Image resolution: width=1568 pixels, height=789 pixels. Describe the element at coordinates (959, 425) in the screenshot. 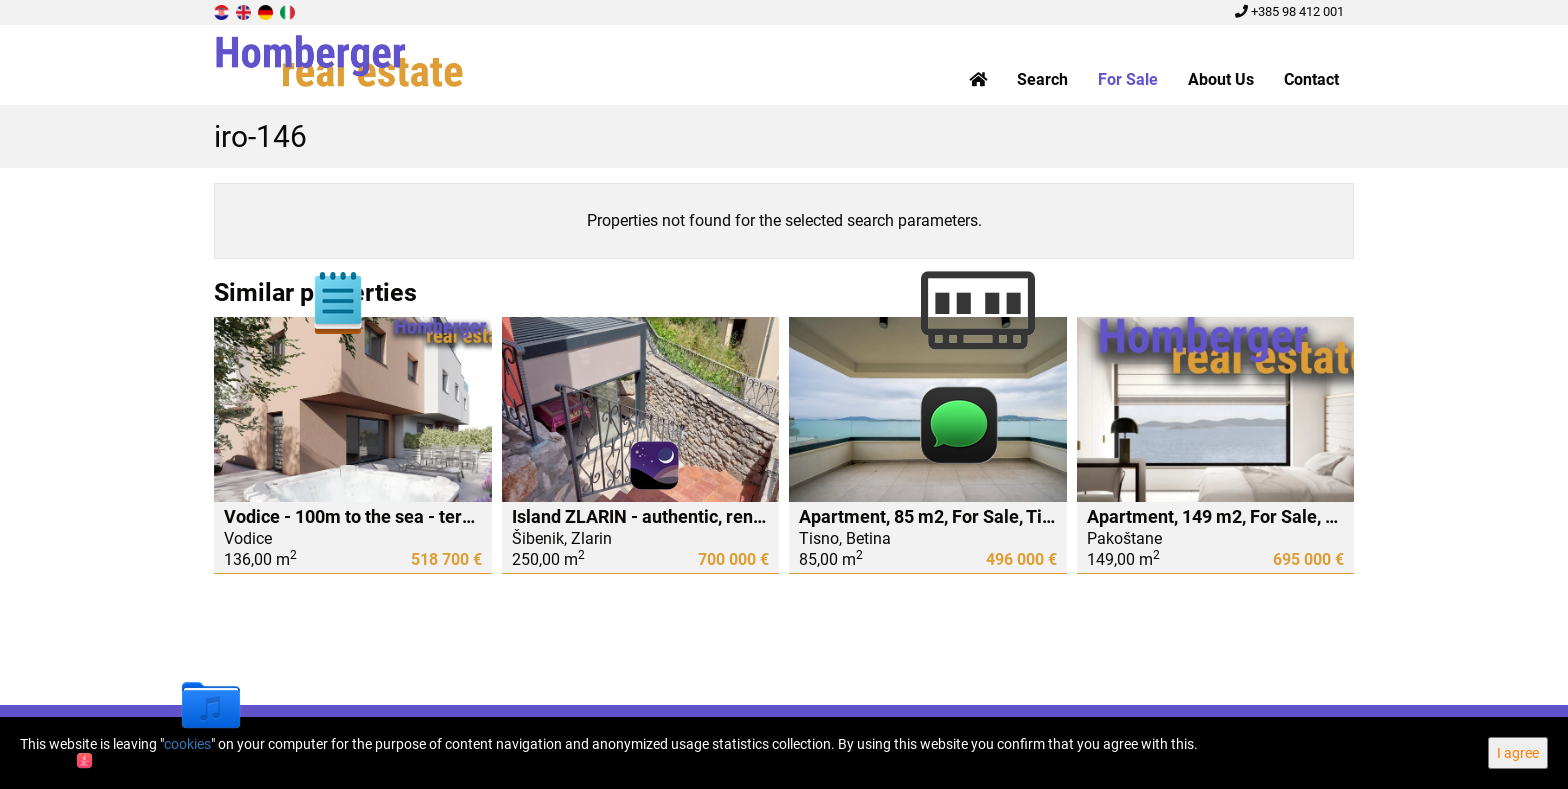

I see `open the messages app` at that location.